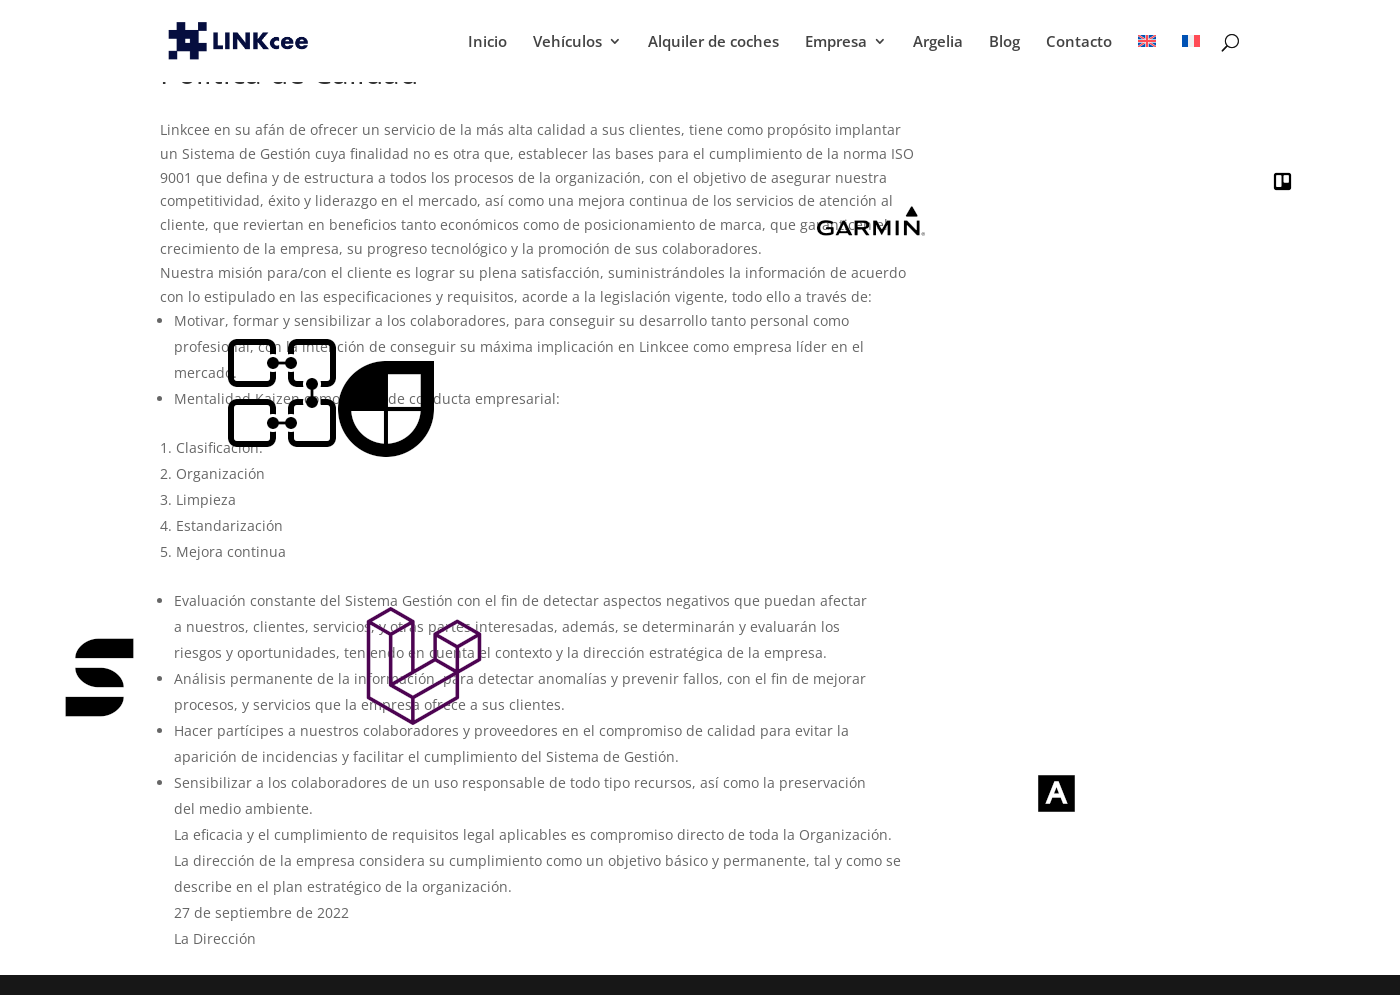 This screenshot has width=1400, height=995. I want to click on jamstack platform or framework branding, so click(386, 409).